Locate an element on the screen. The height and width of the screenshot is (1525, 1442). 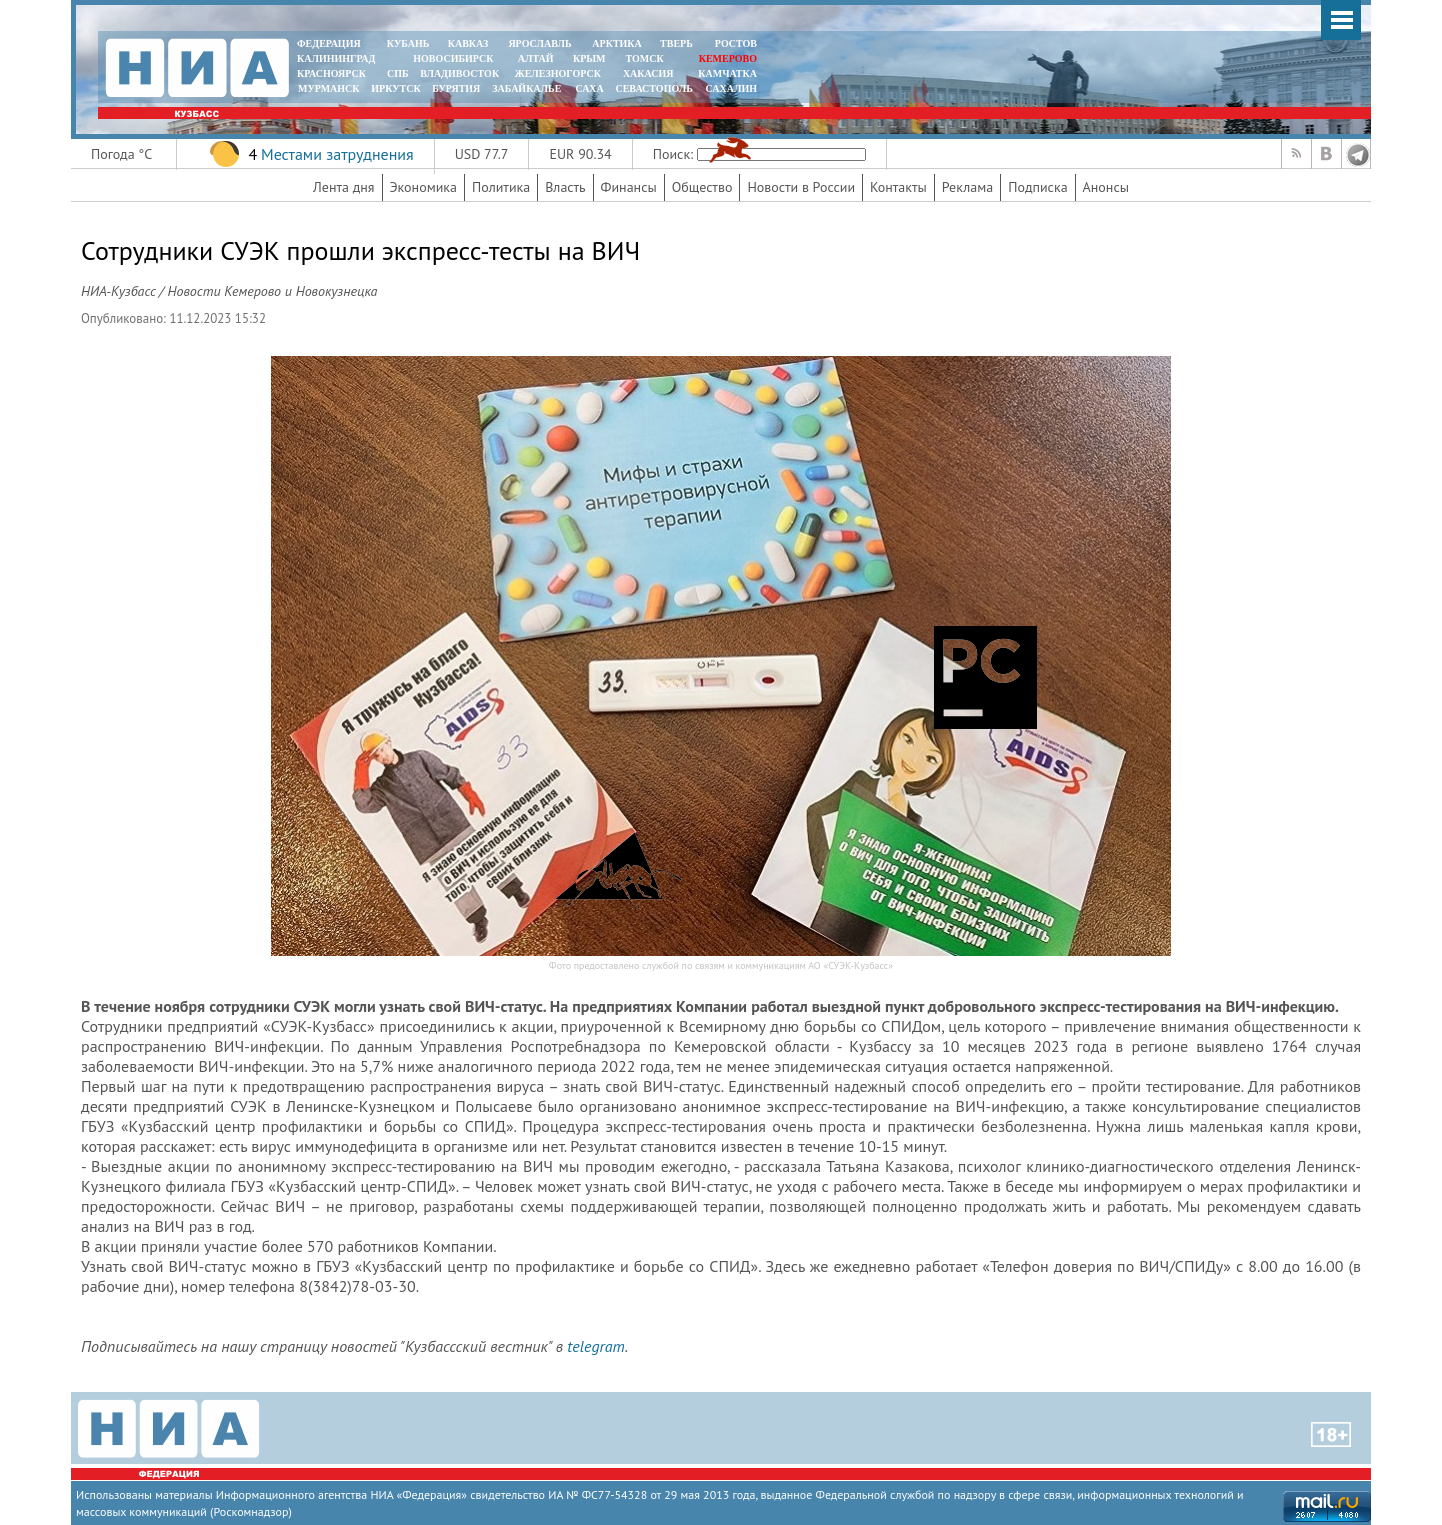
apache ant build tool logo is located at coordinates (618, 870).